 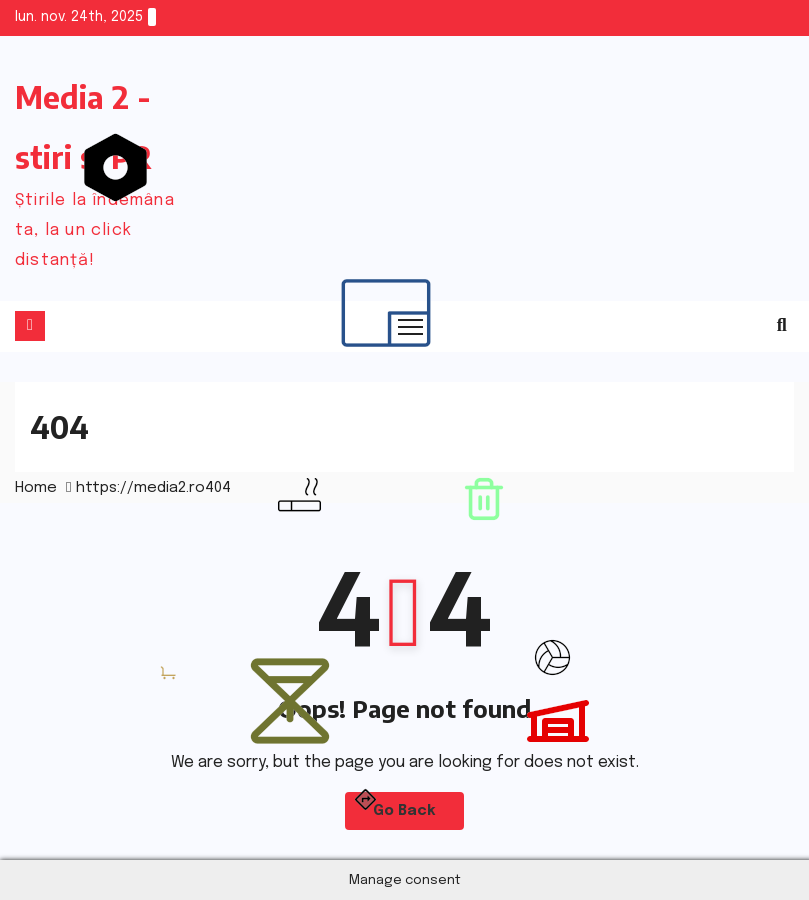 What do you see at coordinates (115, 167) in the screenshot?
I see `access settings or configuration options` at bounding box center [115, 167].